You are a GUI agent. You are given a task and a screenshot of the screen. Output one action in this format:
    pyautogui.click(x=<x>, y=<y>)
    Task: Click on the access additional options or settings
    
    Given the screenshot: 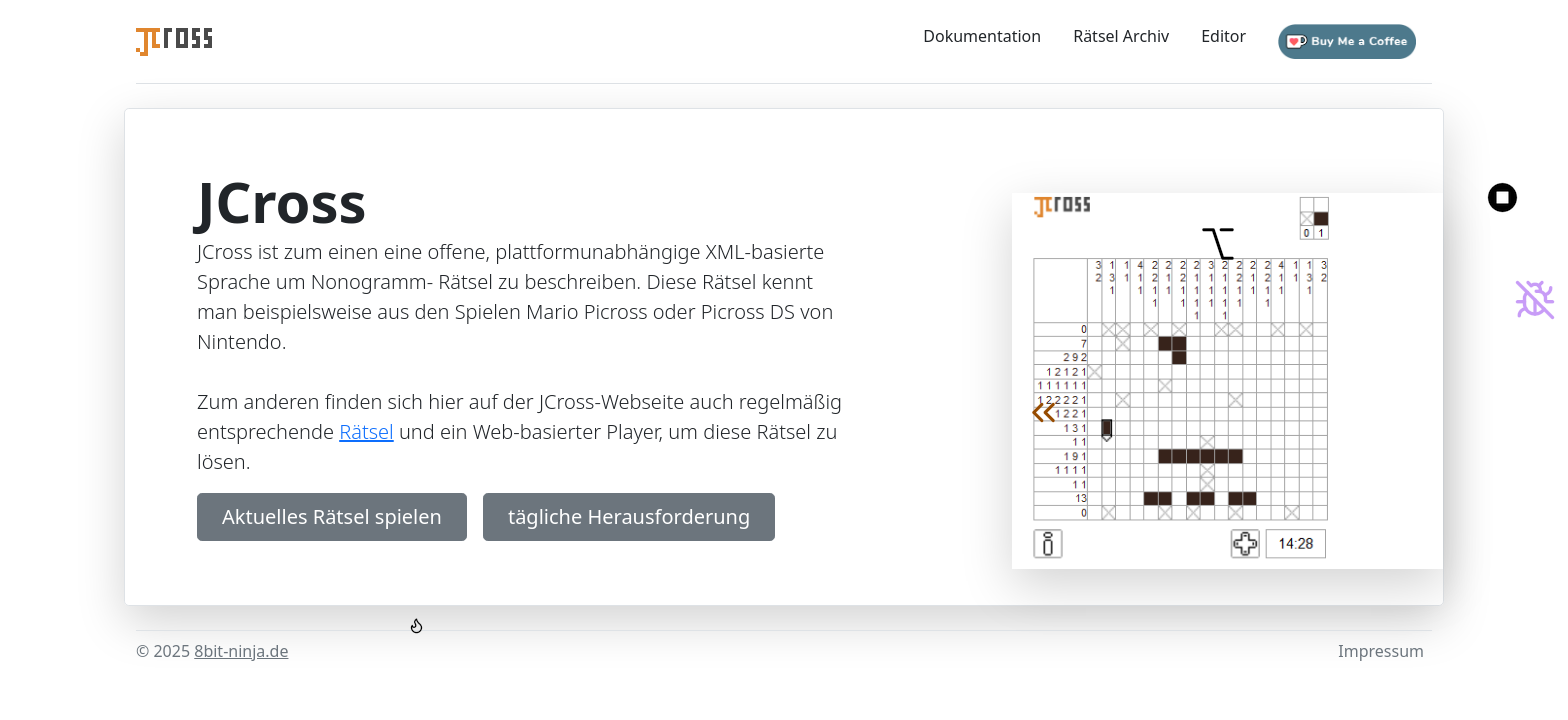 What is the action you would take?
    pyautogui.click(x=1218, y=244)
    